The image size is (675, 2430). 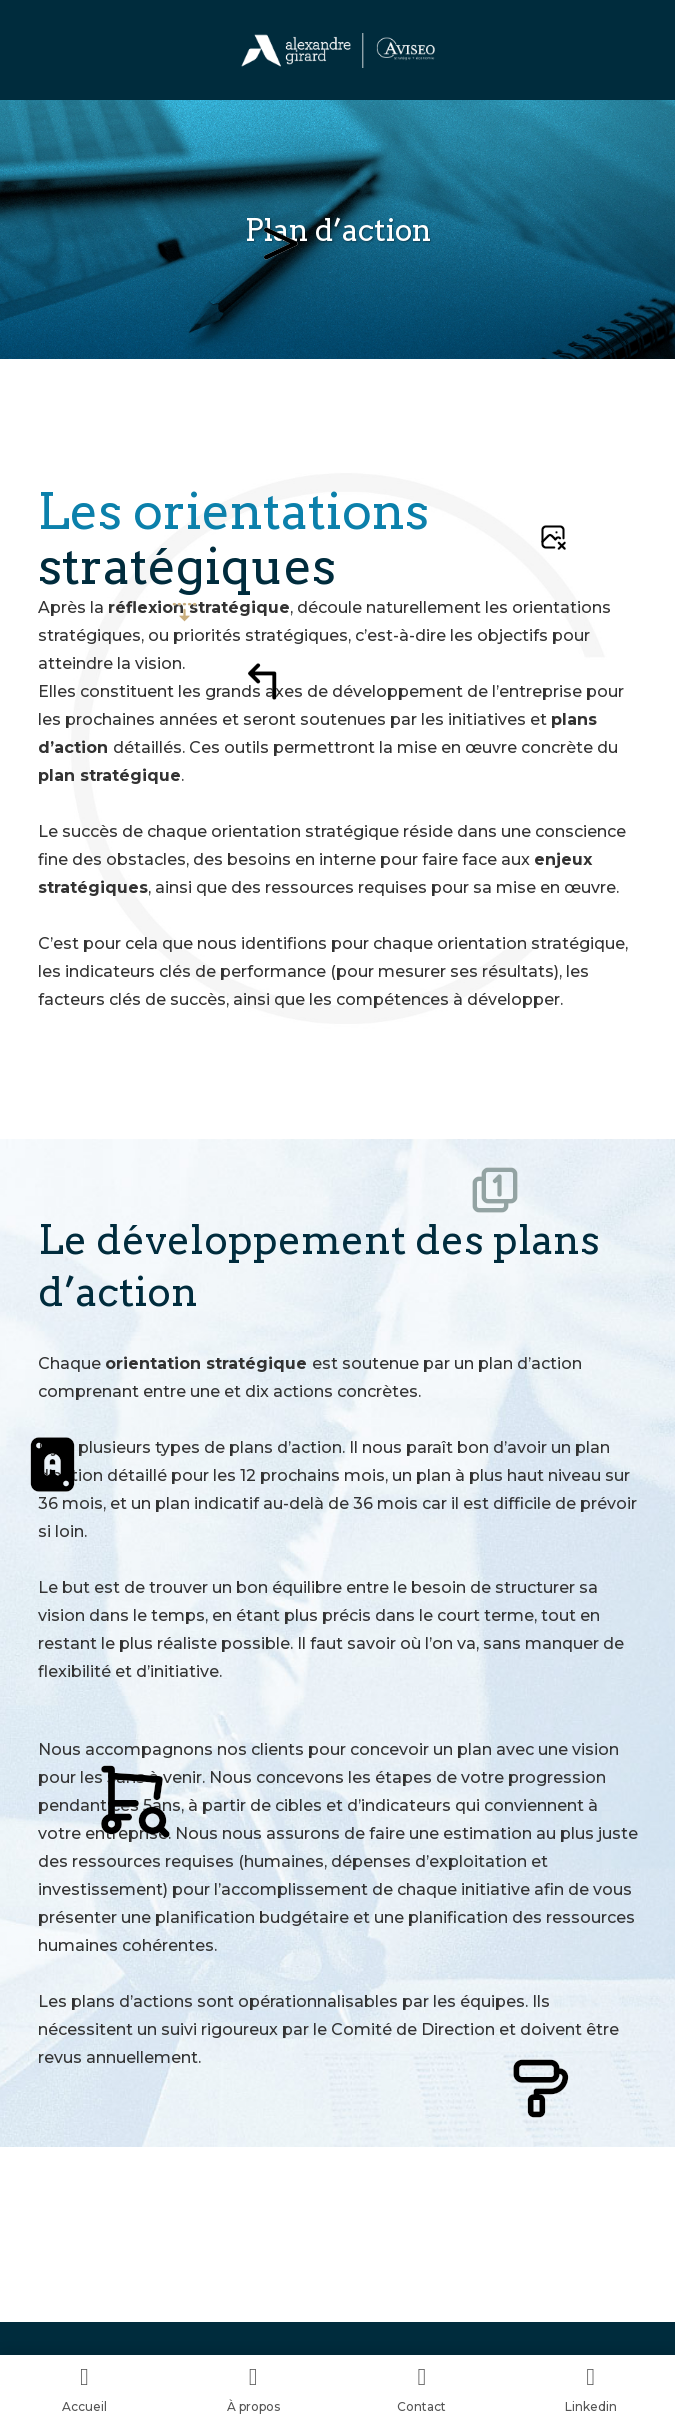 I want to click on access painting or drawing tools, so click(x=536, y=2088).